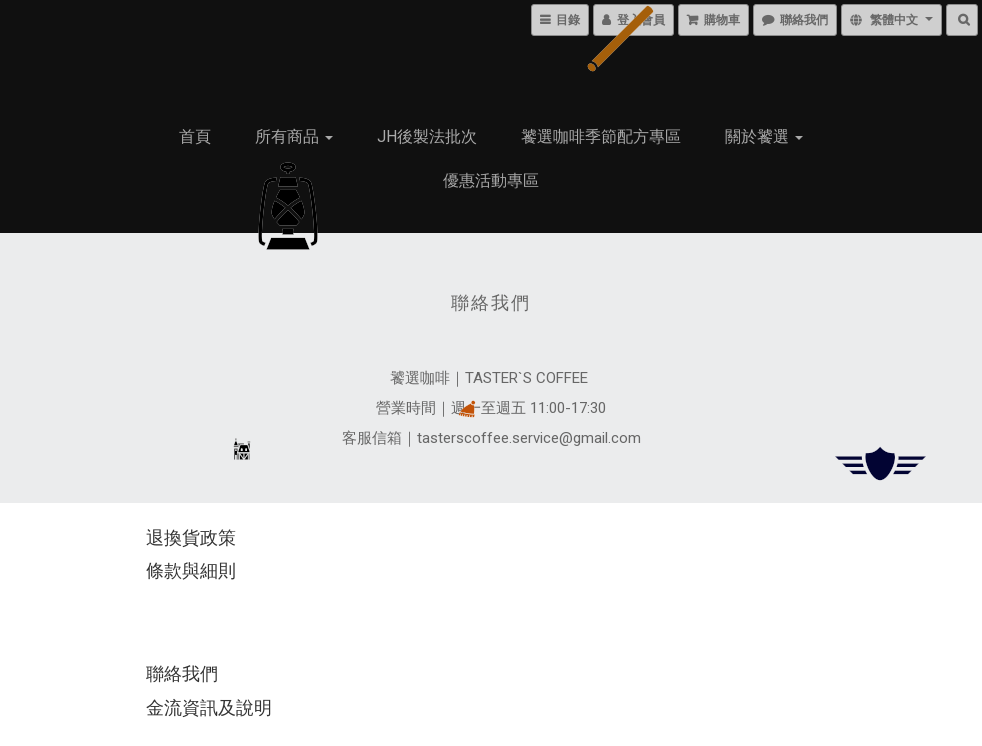 The width and height of the screenshot is (982, 746). I want to click on winter clothing or cold weather gear category, so click(467, 409).